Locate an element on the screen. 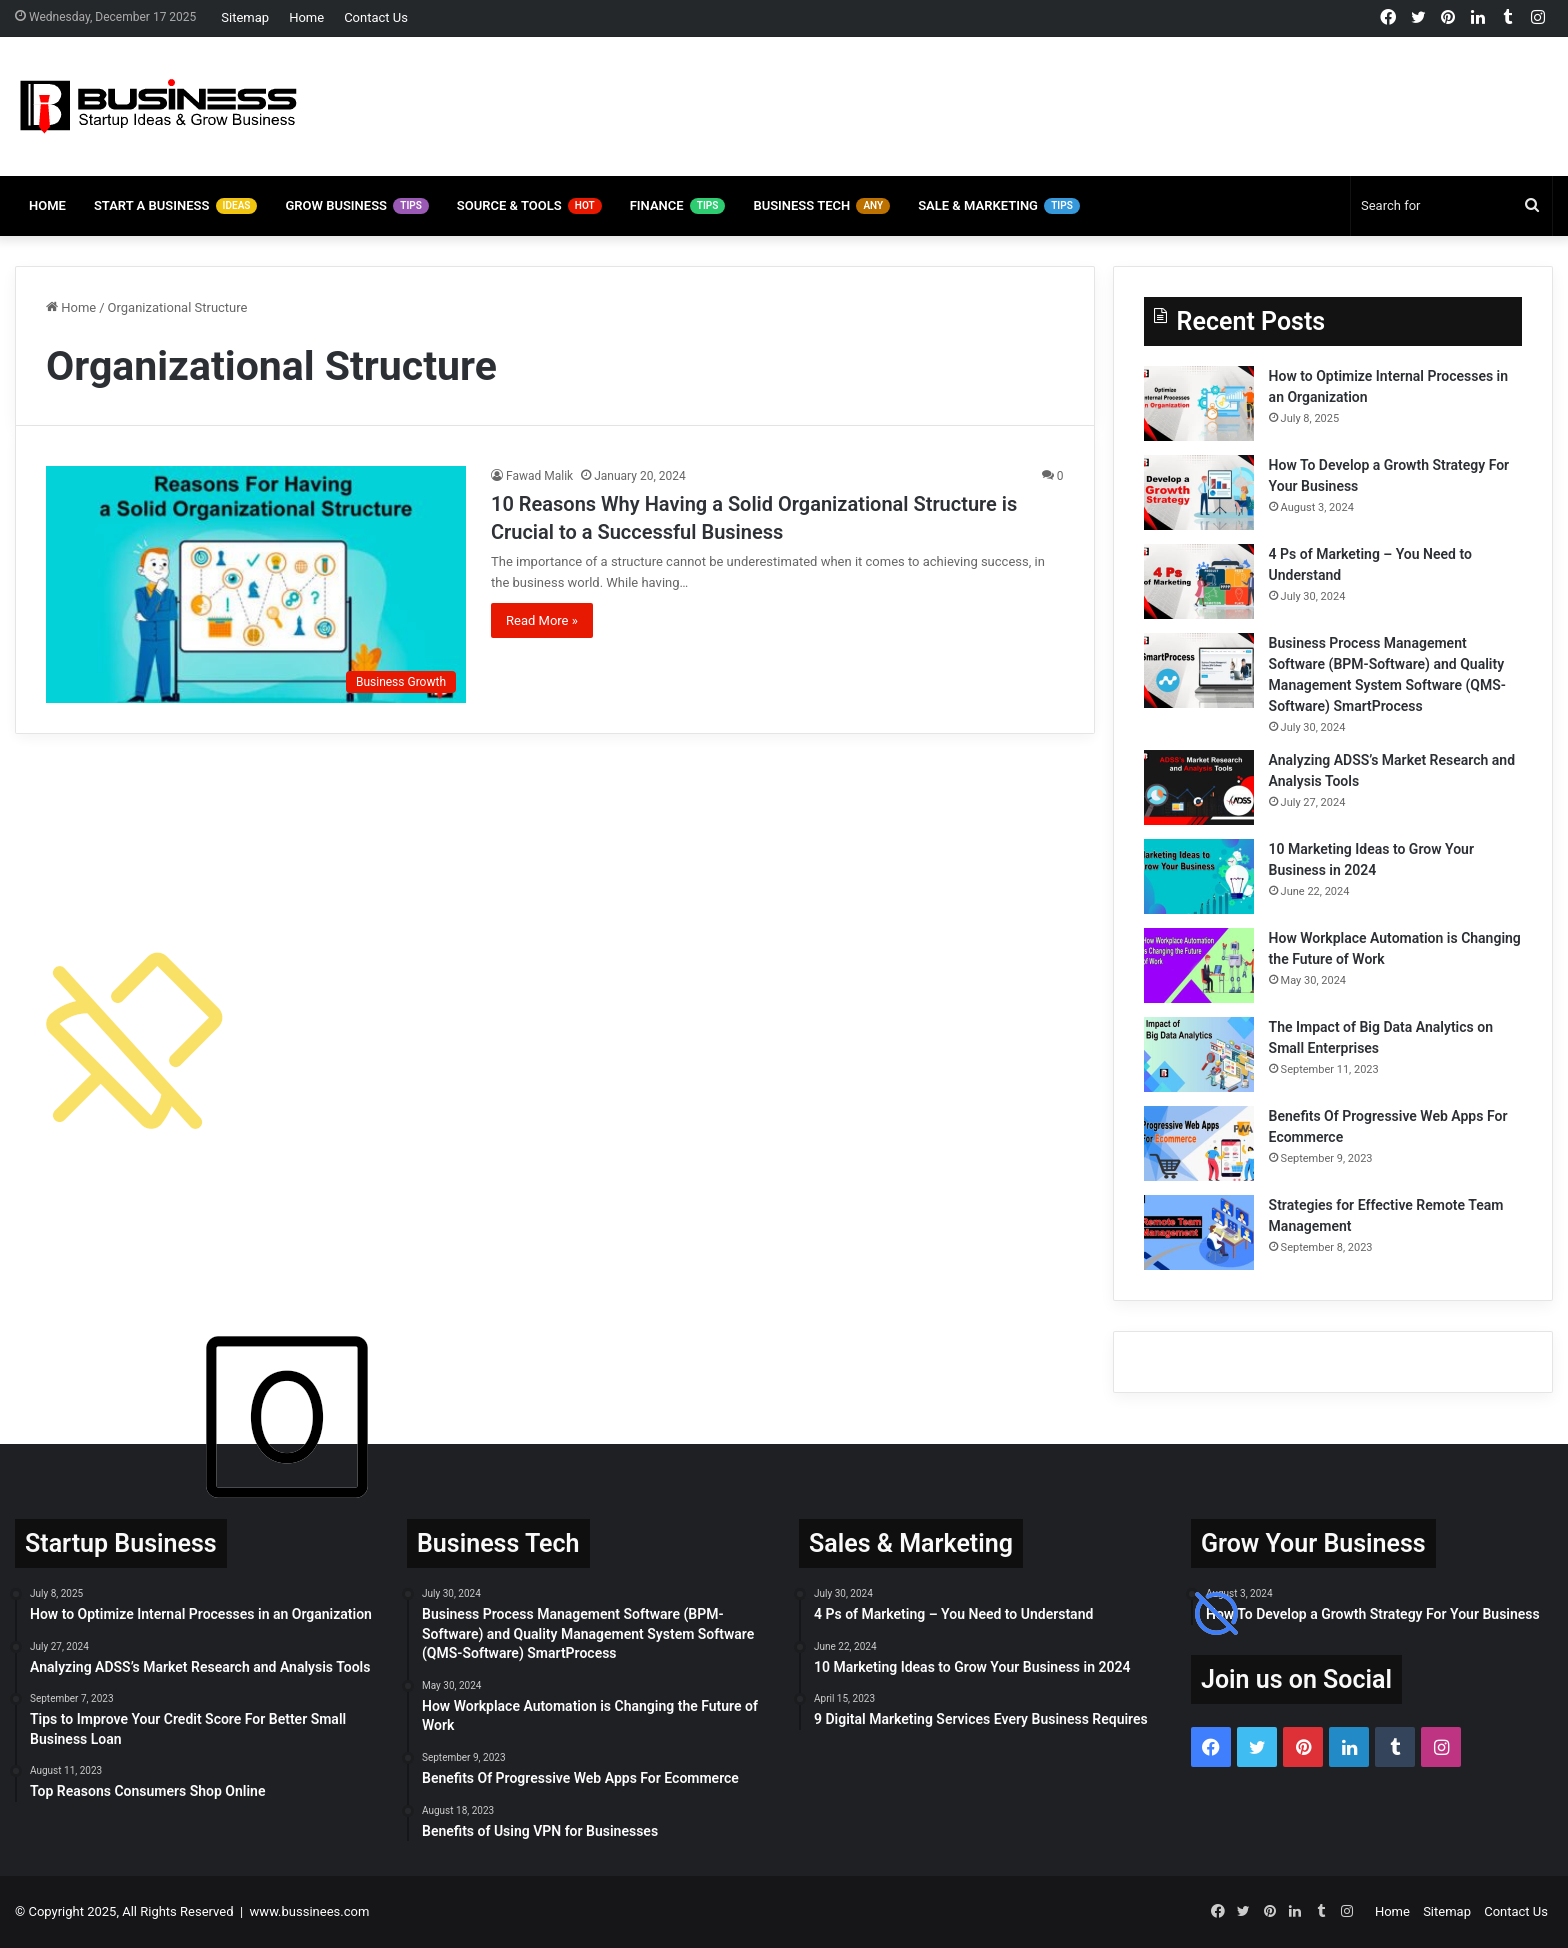  indicates zero or no items is located at coordinates (287, 1417).